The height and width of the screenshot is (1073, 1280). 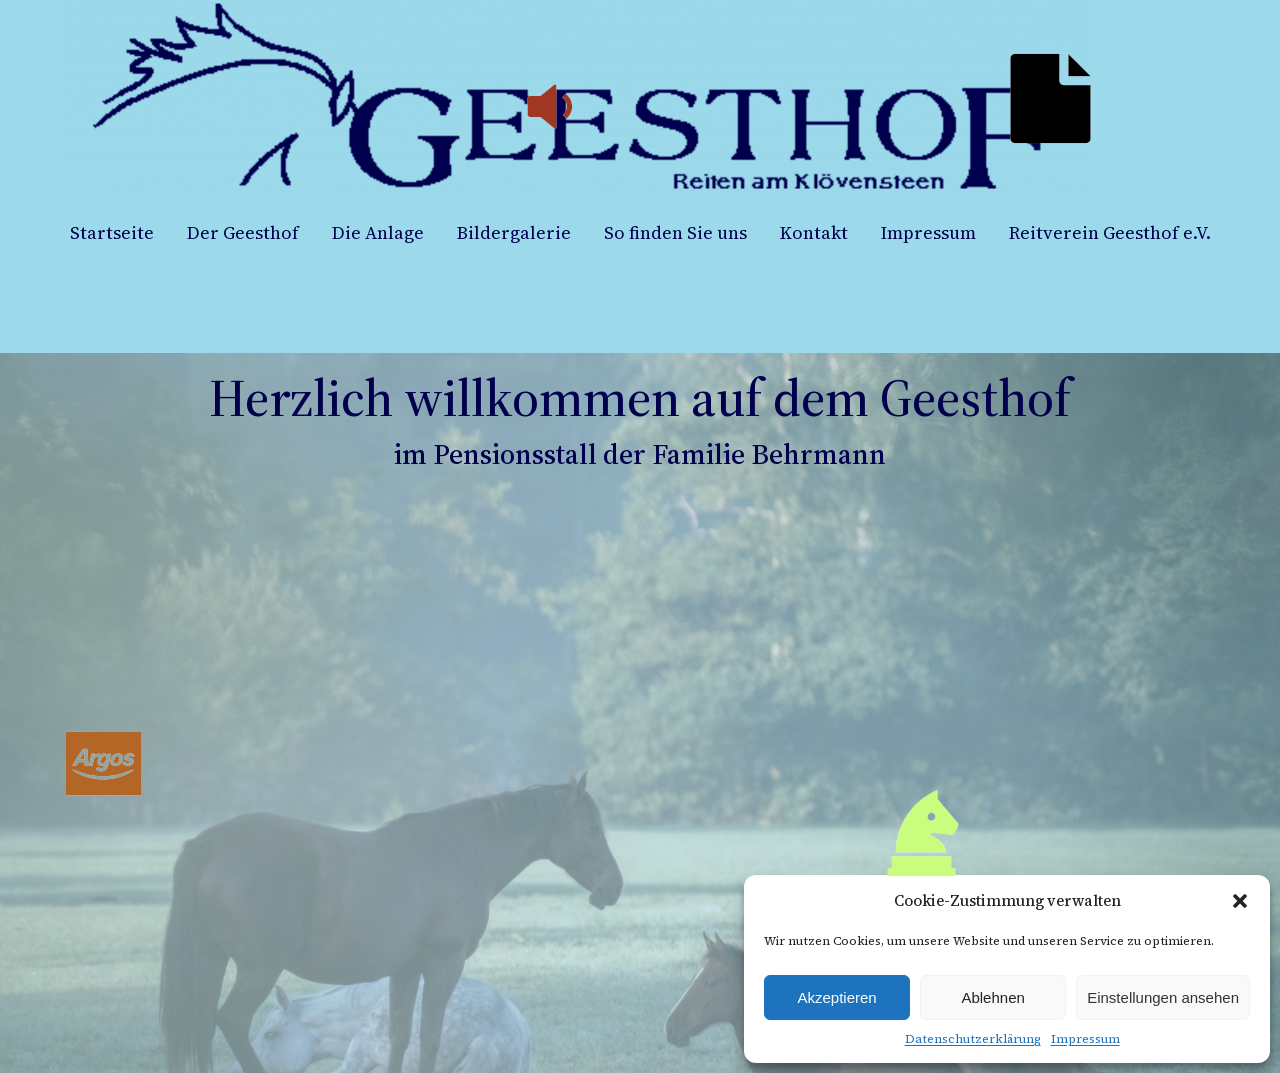 What do you see at coordinates (923, 836) in the screenshot?
I see `play chess game` at bounding box center [923, 836].